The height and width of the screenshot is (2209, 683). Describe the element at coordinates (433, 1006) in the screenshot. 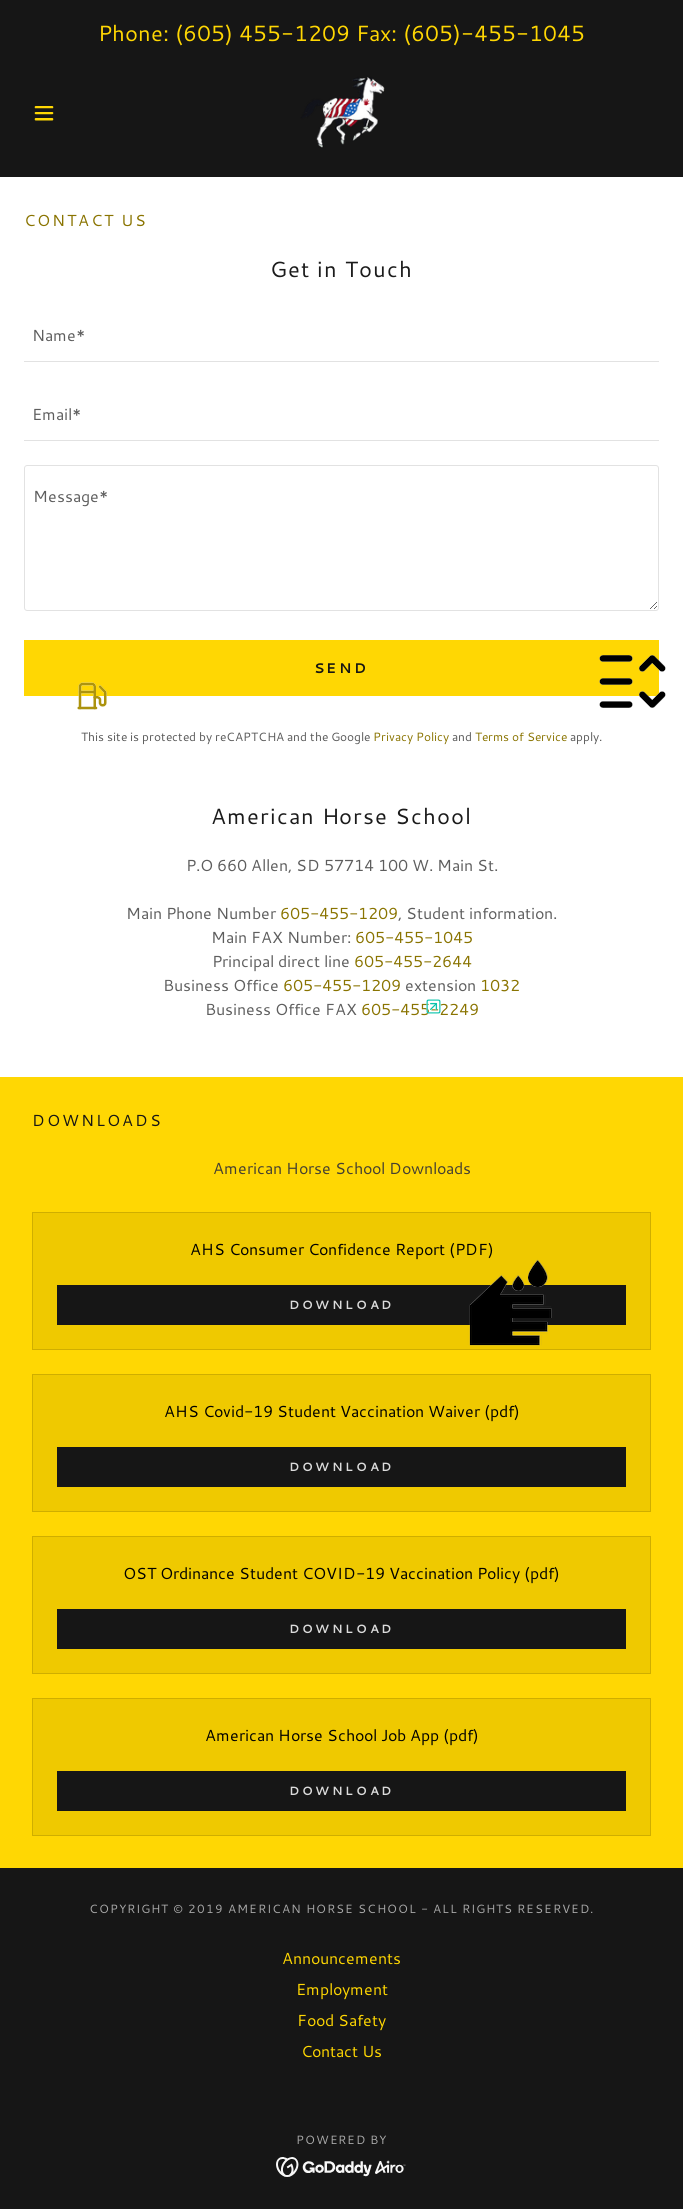

I see `open link in a new window or tab` at that location.